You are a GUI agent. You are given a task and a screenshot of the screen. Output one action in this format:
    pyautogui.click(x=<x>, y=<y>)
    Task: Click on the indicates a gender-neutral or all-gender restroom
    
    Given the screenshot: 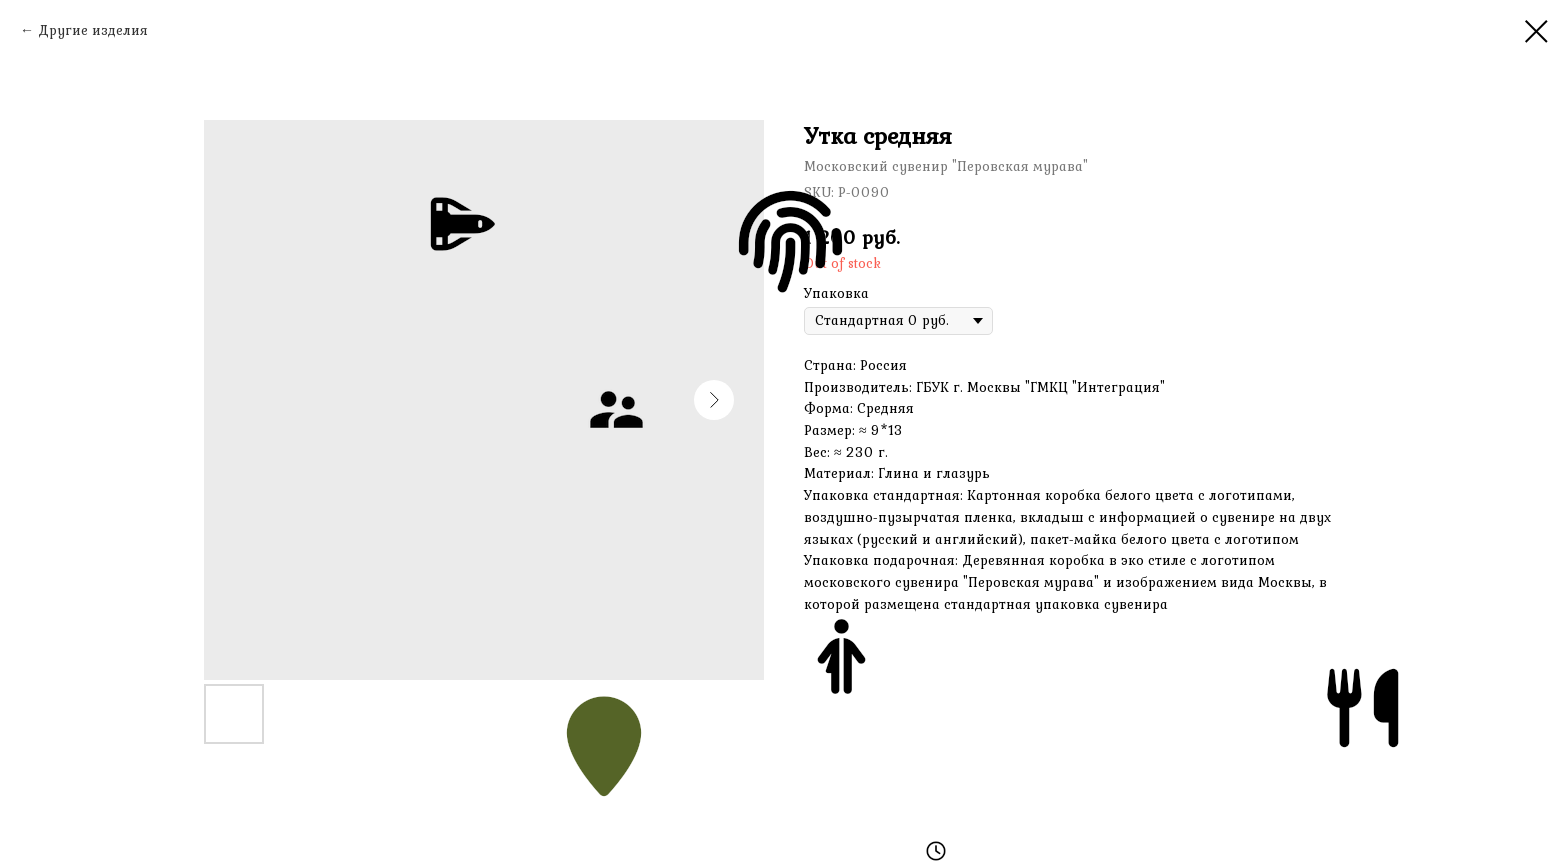 What is the action you would take?
    pyautogui.click(x=841, y=656)
    